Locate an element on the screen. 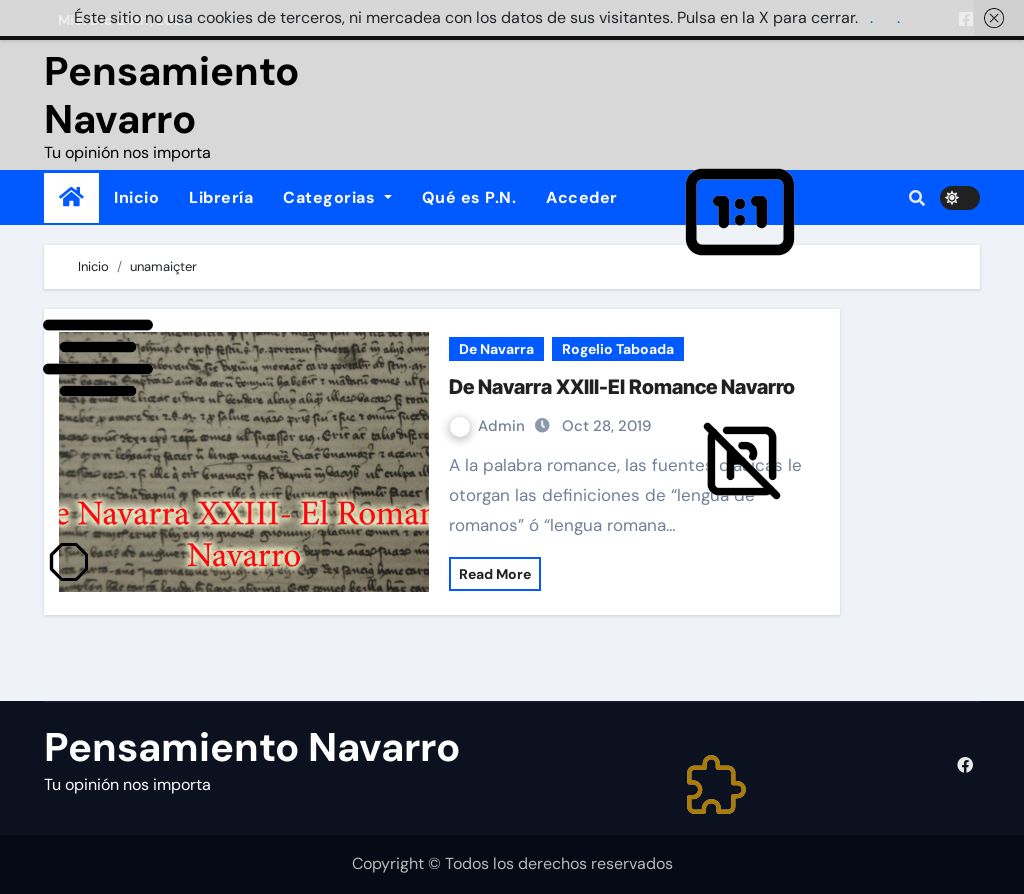  stop or halt action indicator is located at coordinates (69, 562).